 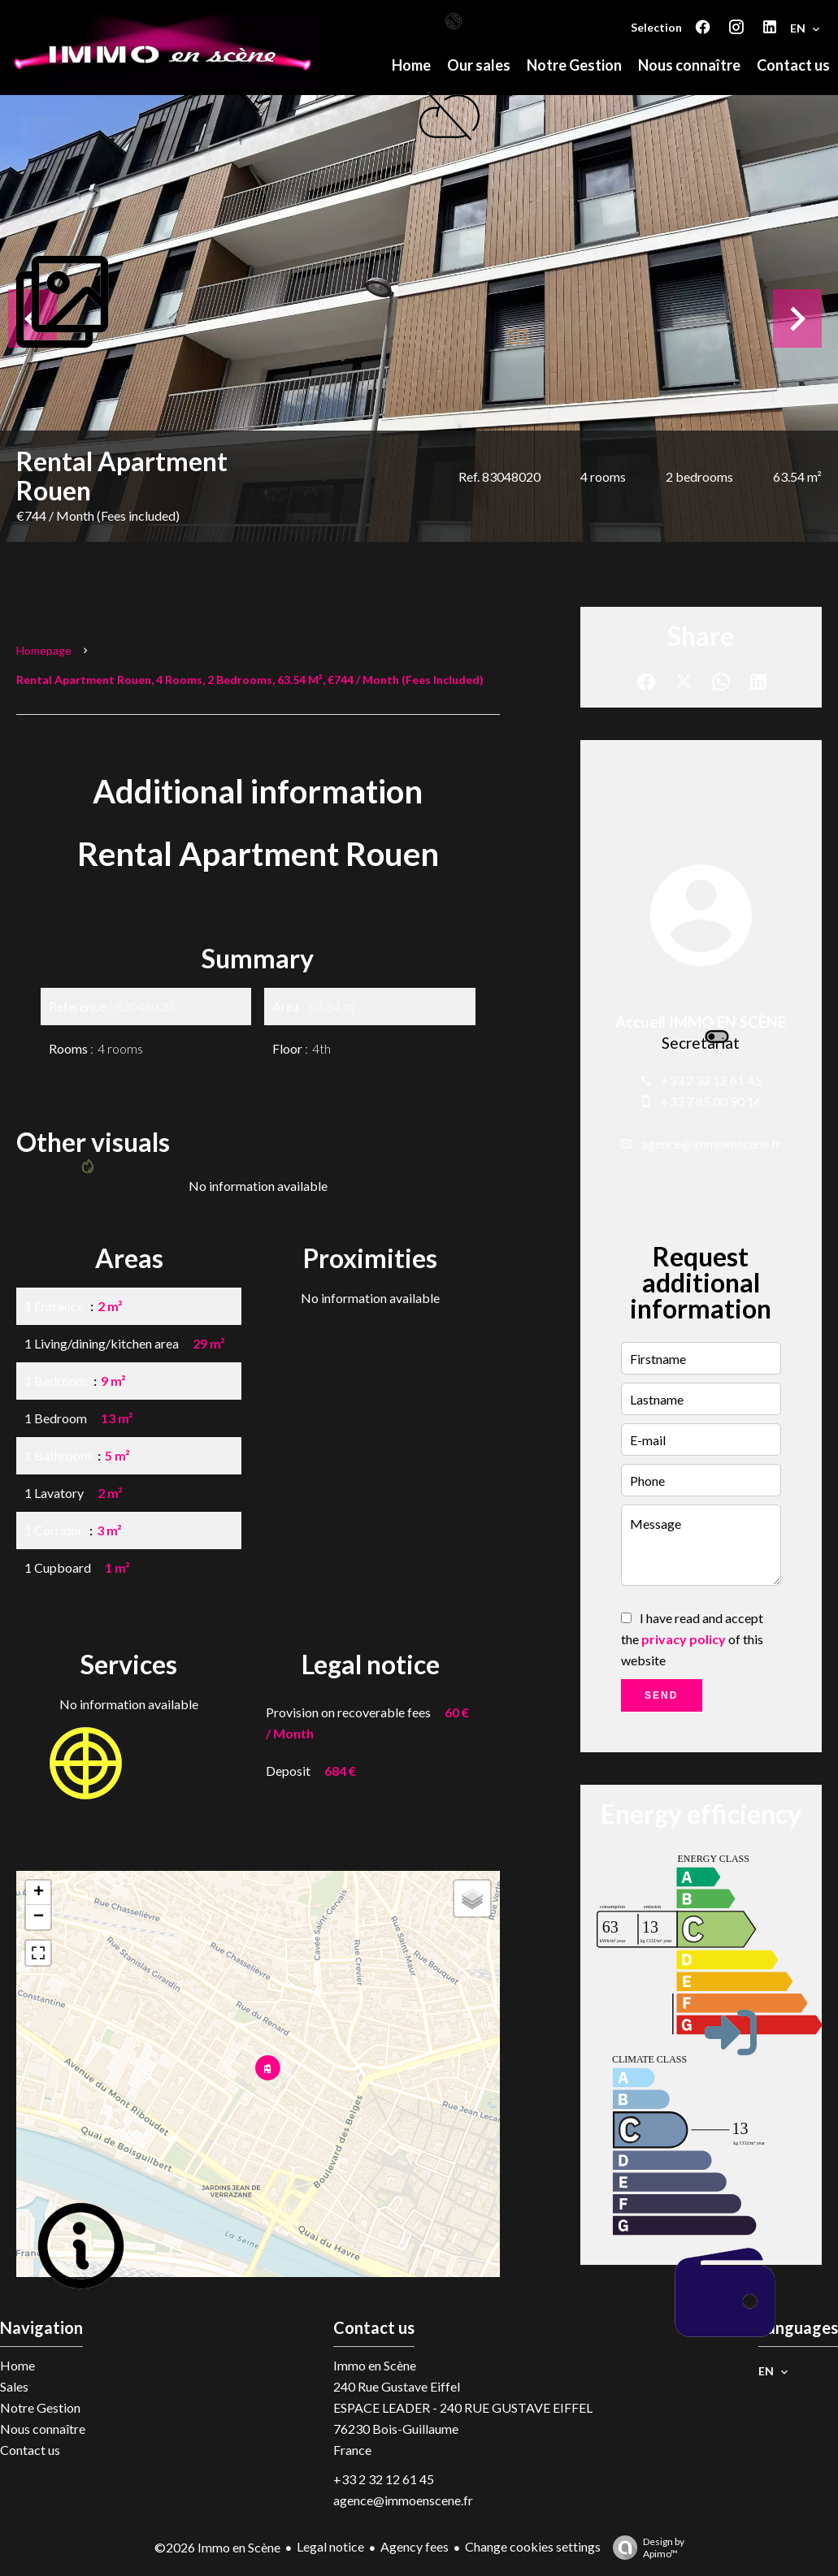 I want to click on cloud storage unavailable or offline, so click(x=449, y=116).